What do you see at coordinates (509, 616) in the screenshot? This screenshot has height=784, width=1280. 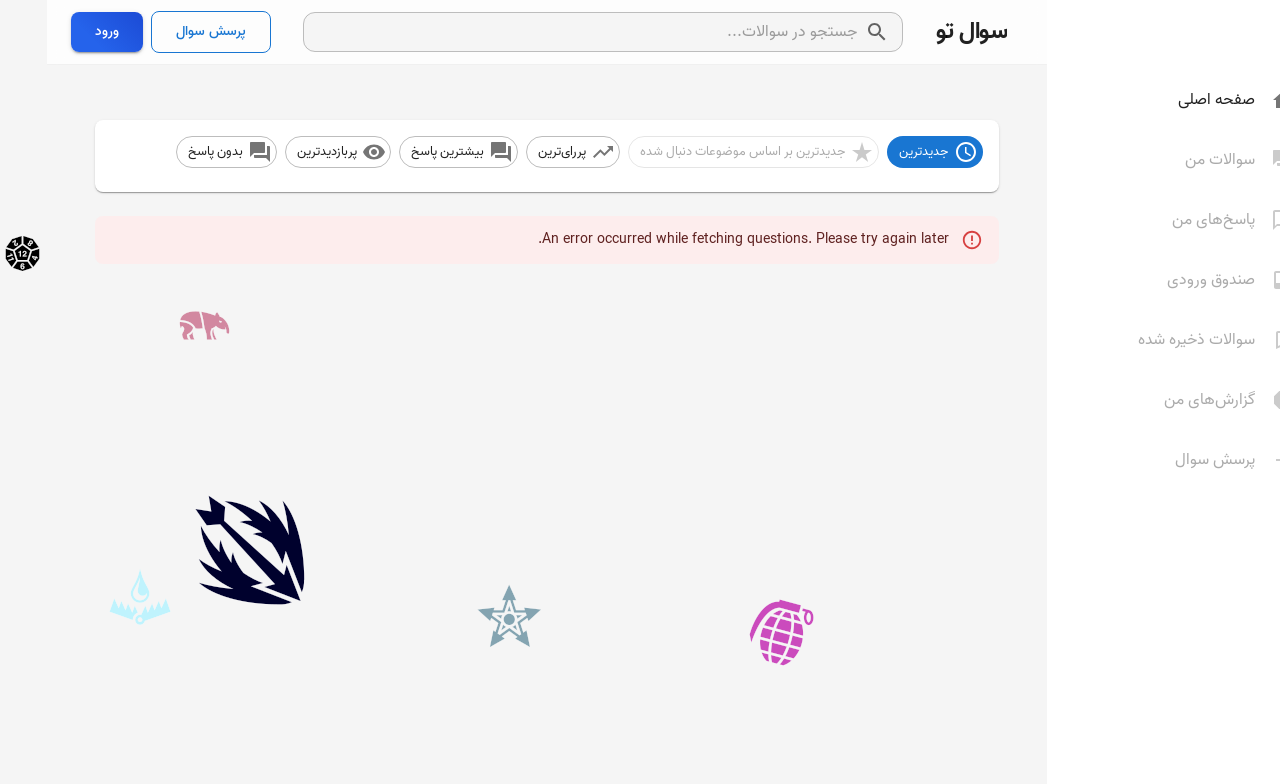 I see `level up or rank promotion indicator` at bounding box center [509, 616].